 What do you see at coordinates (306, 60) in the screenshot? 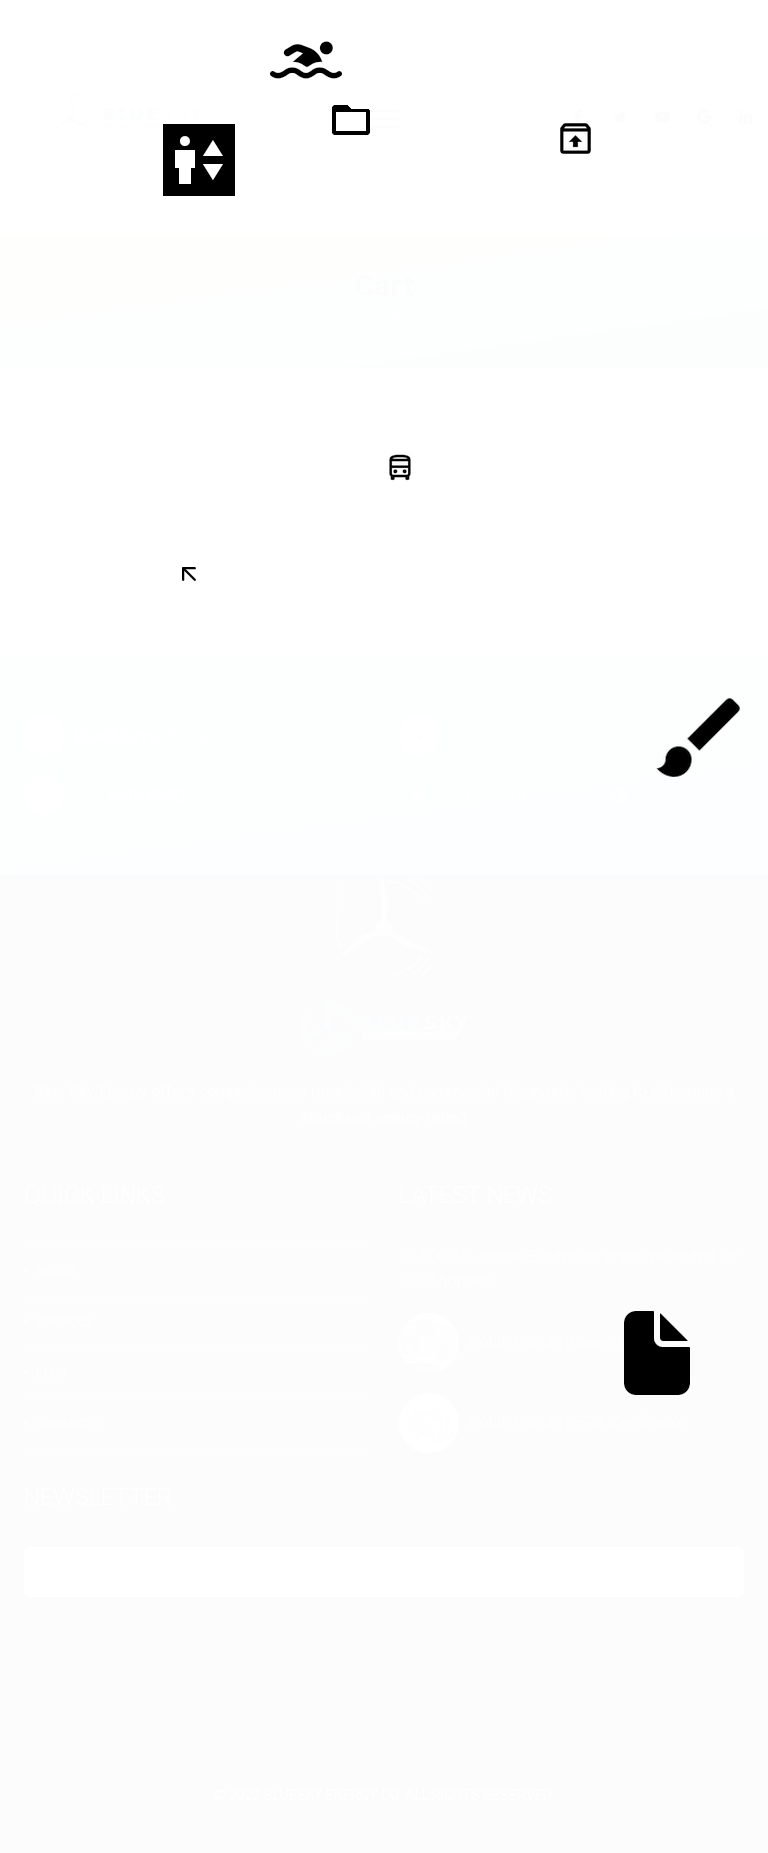
I see `access swimming pool or aquatic facilities` at bounding box center [306, 60].